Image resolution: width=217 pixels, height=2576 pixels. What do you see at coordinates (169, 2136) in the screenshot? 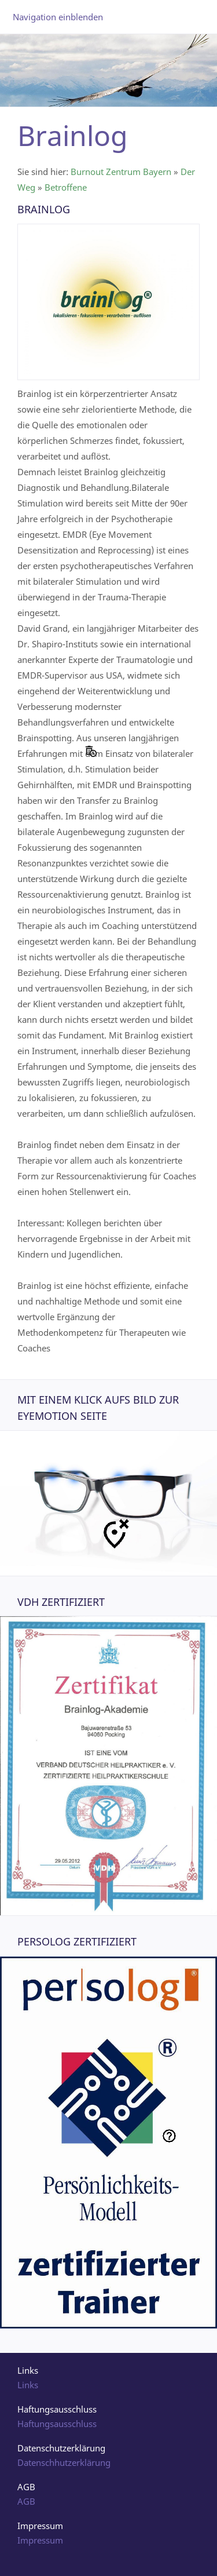
I see `access help or support` at bounding box center [169, 2136].